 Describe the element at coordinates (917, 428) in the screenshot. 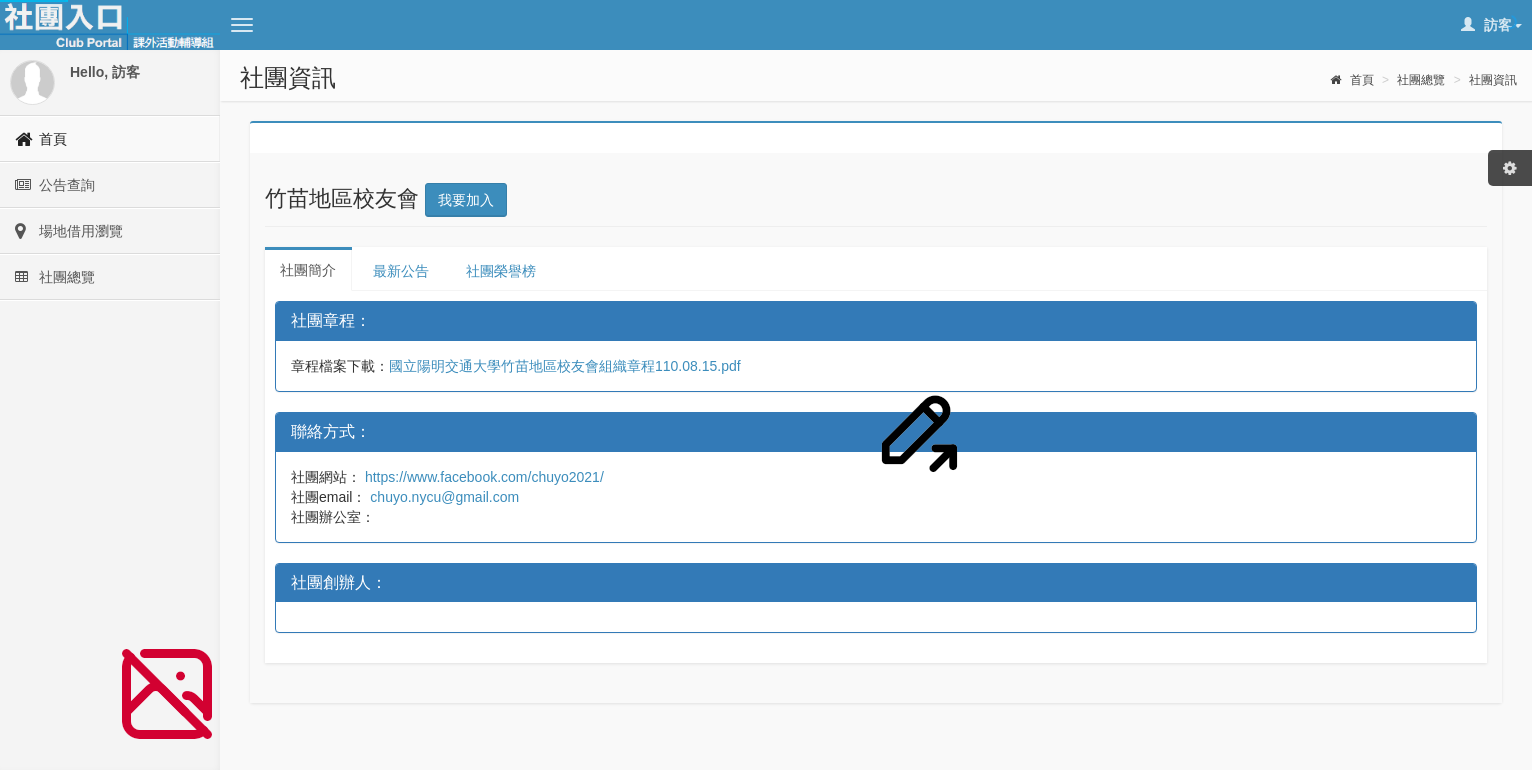

I see `share your edits or annotations` at that location.